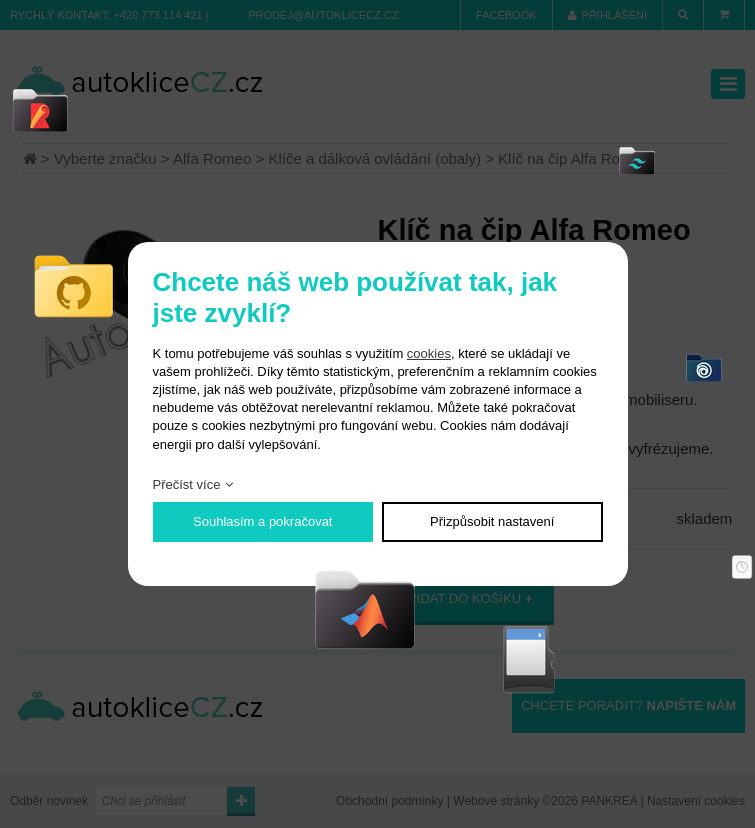  I want to click on open rollup.js project folder, so click(40, 112).